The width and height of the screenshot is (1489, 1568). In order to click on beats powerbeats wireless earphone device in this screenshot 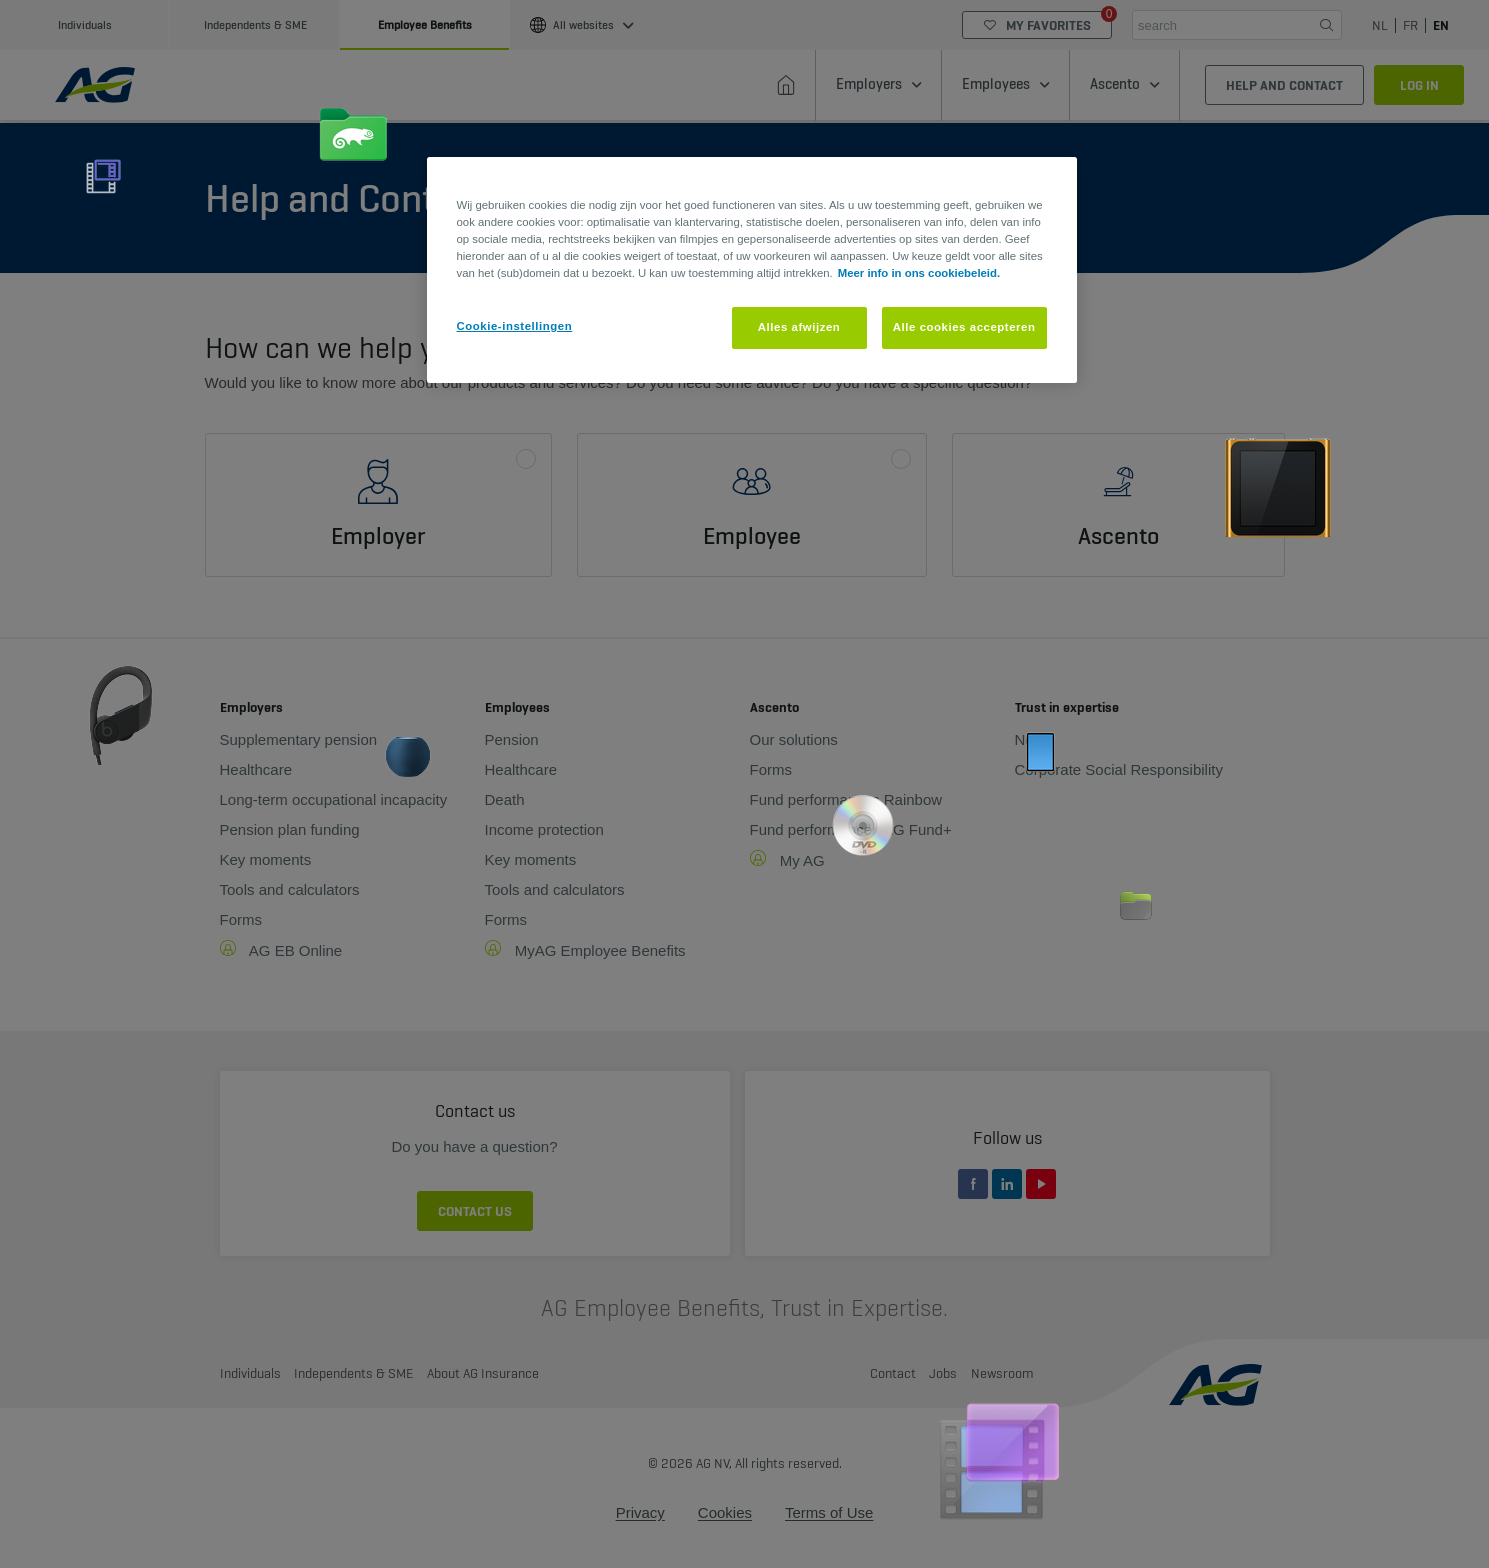, I will do `click(122, 713)`.